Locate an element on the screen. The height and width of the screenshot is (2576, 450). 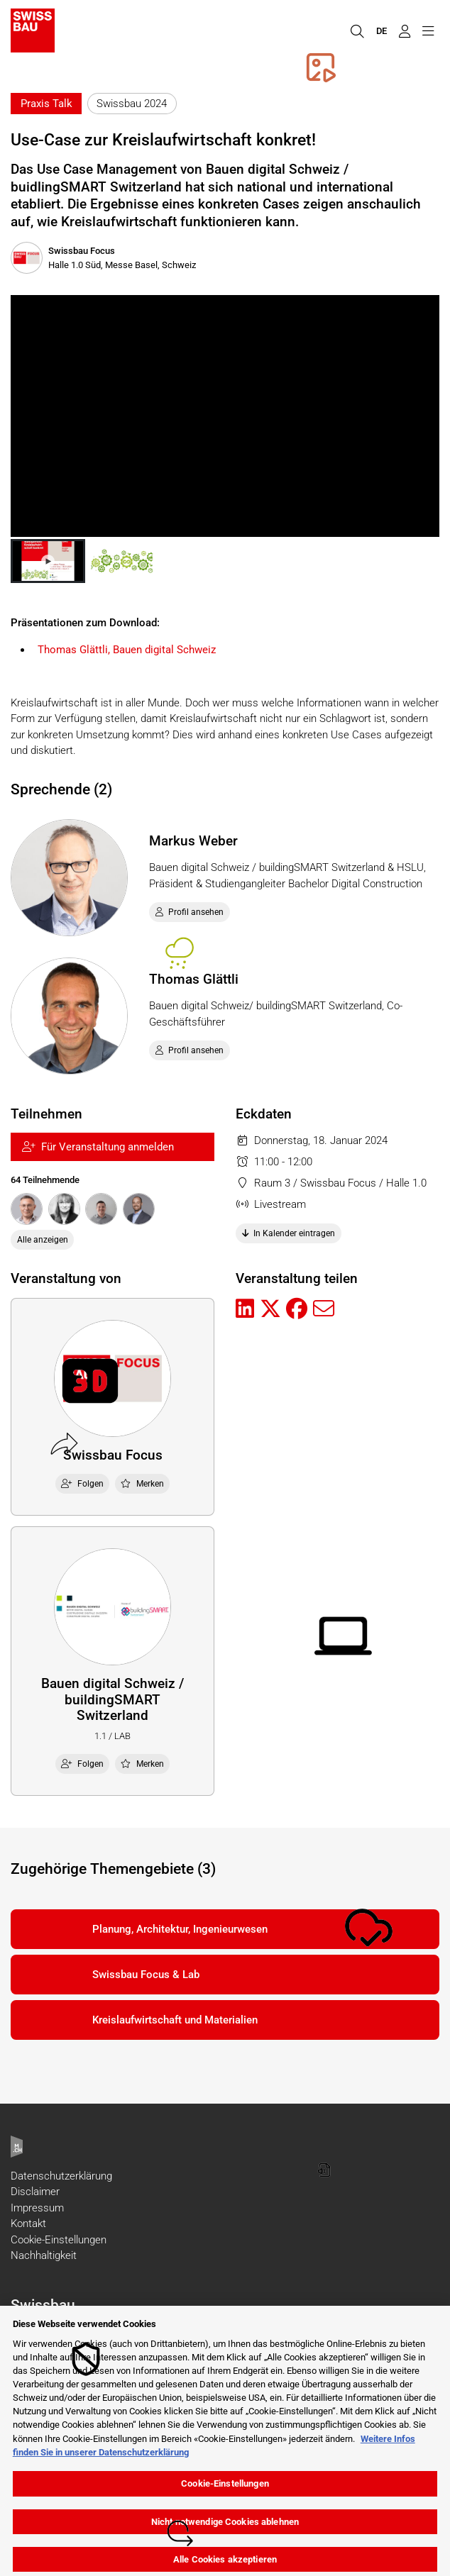
blocked or banned protection status is located at coordinates (86, 2359).